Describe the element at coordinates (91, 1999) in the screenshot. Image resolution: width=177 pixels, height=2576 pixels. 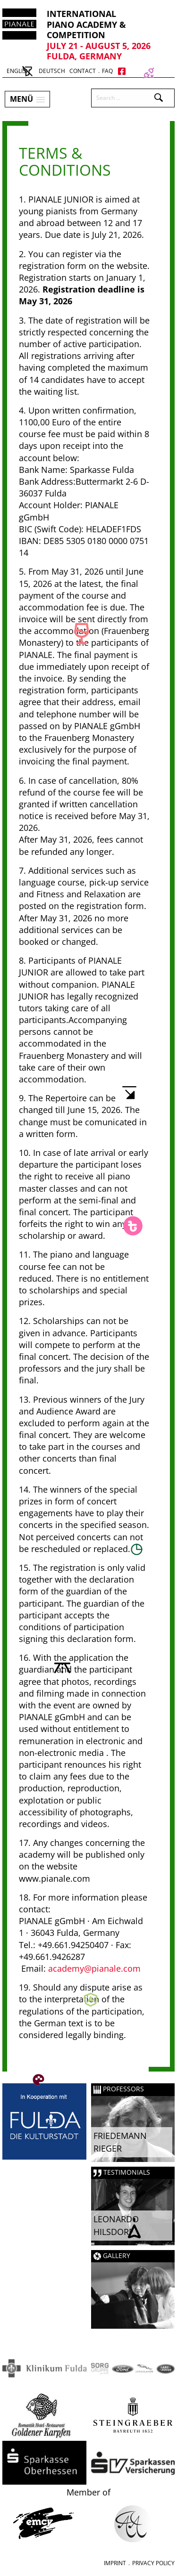
I see `Angular framework logo` at that location.